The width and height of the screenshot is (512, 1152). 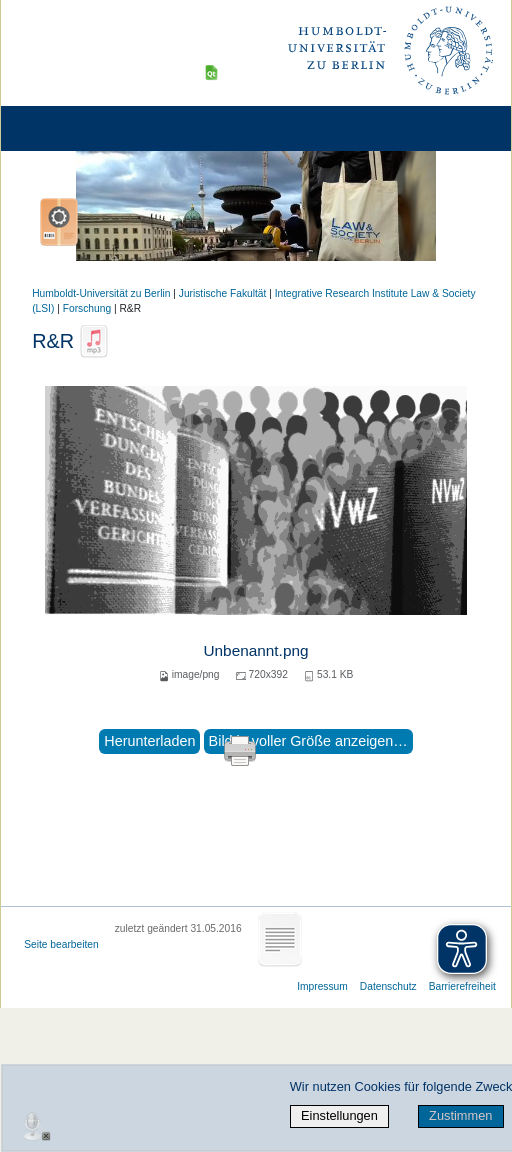 What do you see at coordinates (37, 1127) in the screenshot?
I see `microphone is muted` at bounding box center [37, 1127].